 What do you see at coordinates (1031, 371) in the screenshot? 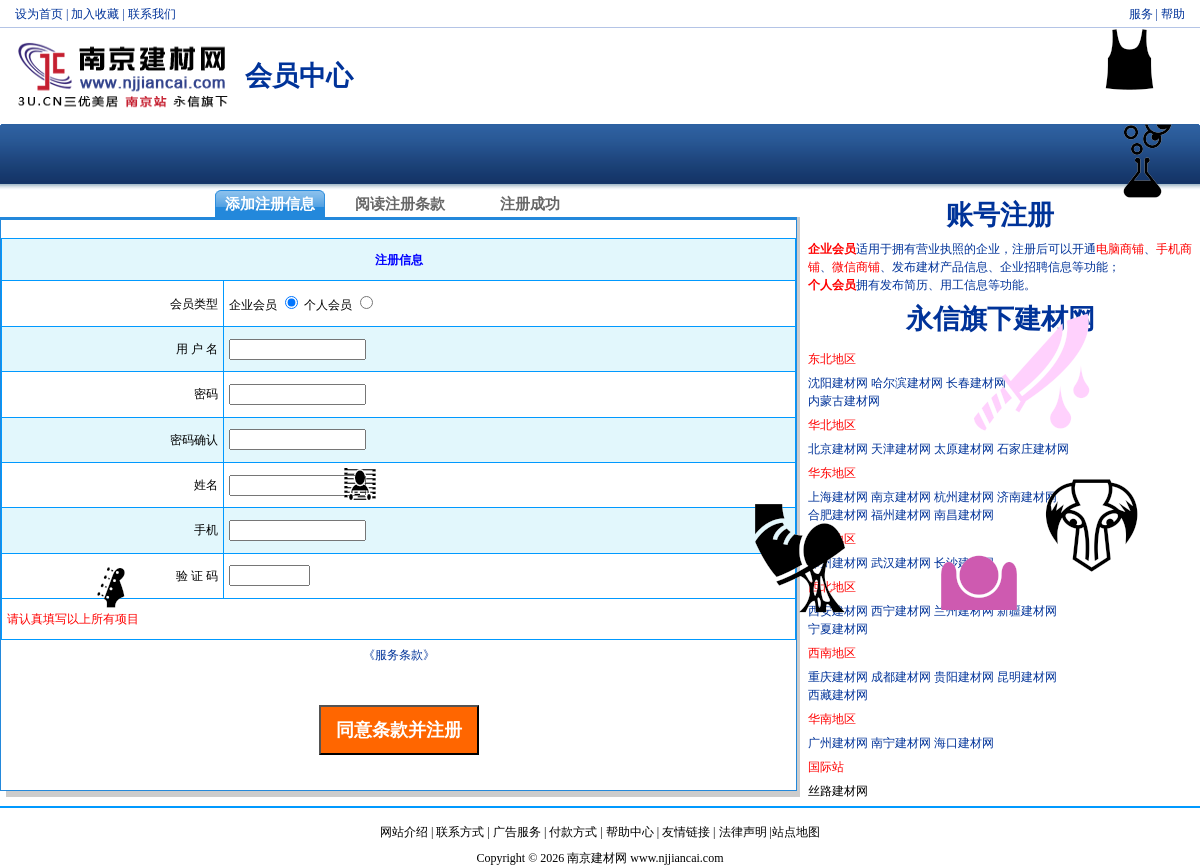
I see `melee weapon item in game inventory` at bounding box center [1031, 371].